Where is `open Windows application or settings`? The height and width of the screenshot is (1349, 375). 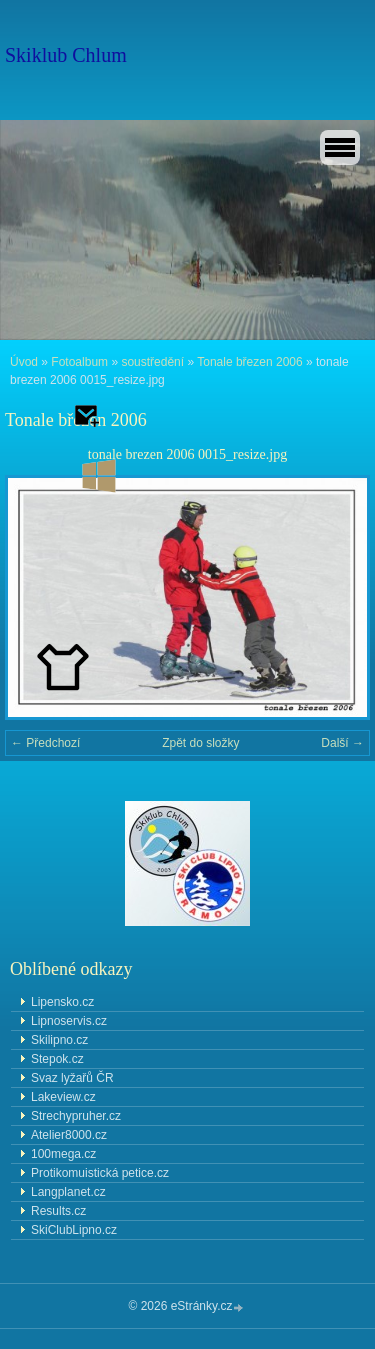 open Windows application or settings is located at coordinates (99, 476).